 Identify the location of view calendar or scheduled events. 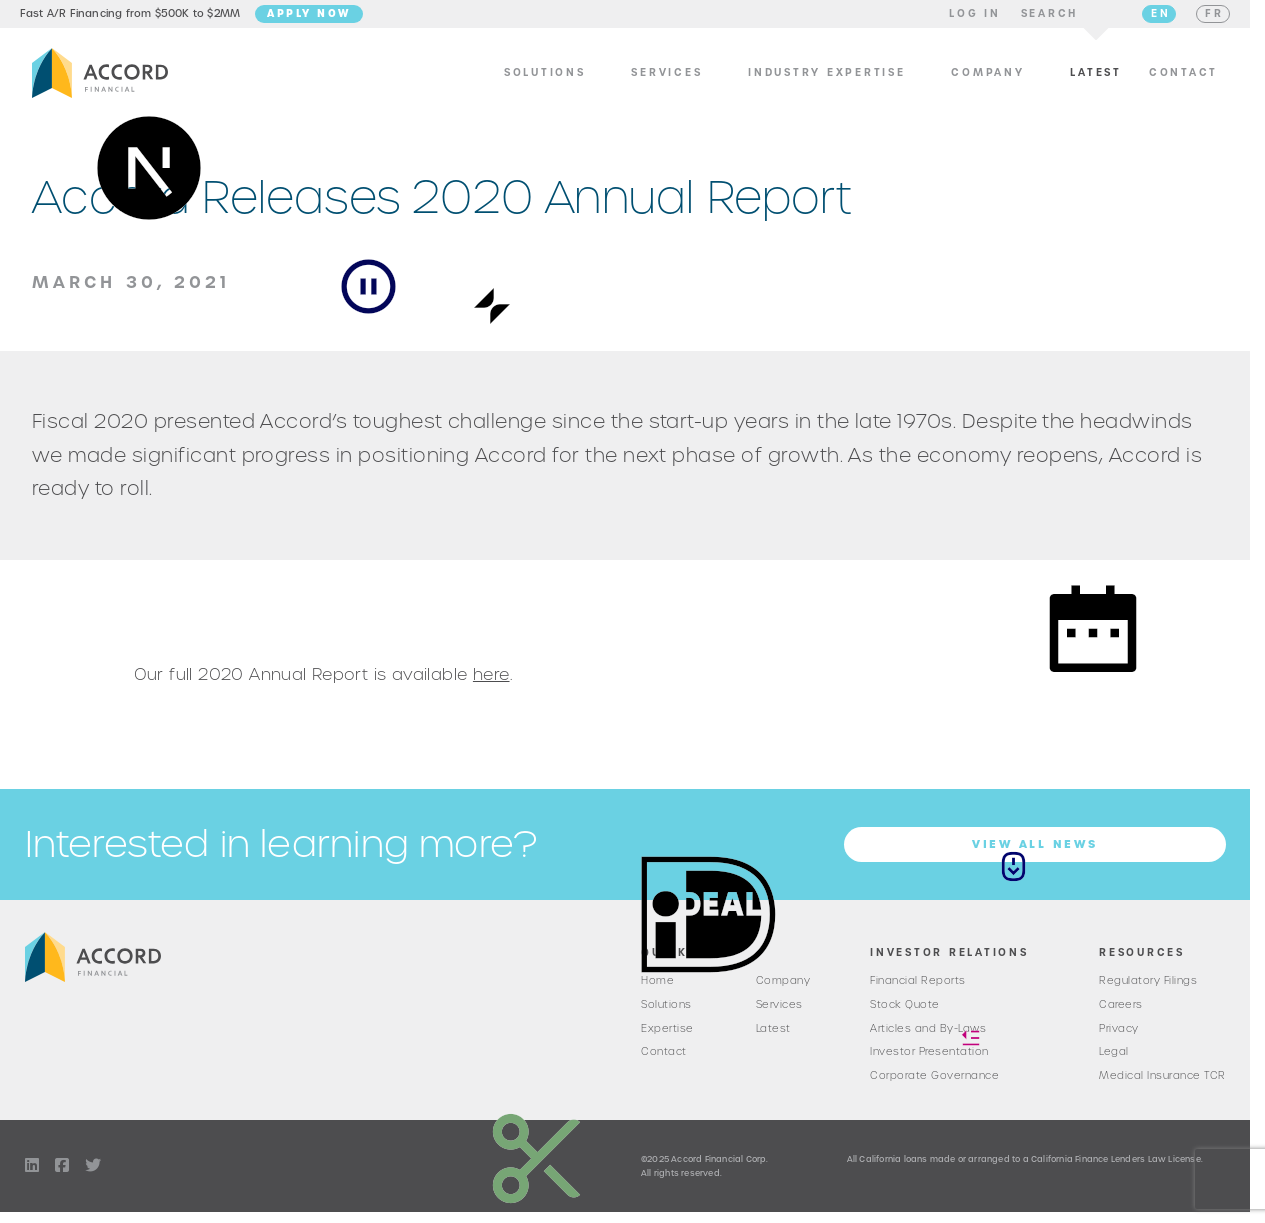
(1093, 633).